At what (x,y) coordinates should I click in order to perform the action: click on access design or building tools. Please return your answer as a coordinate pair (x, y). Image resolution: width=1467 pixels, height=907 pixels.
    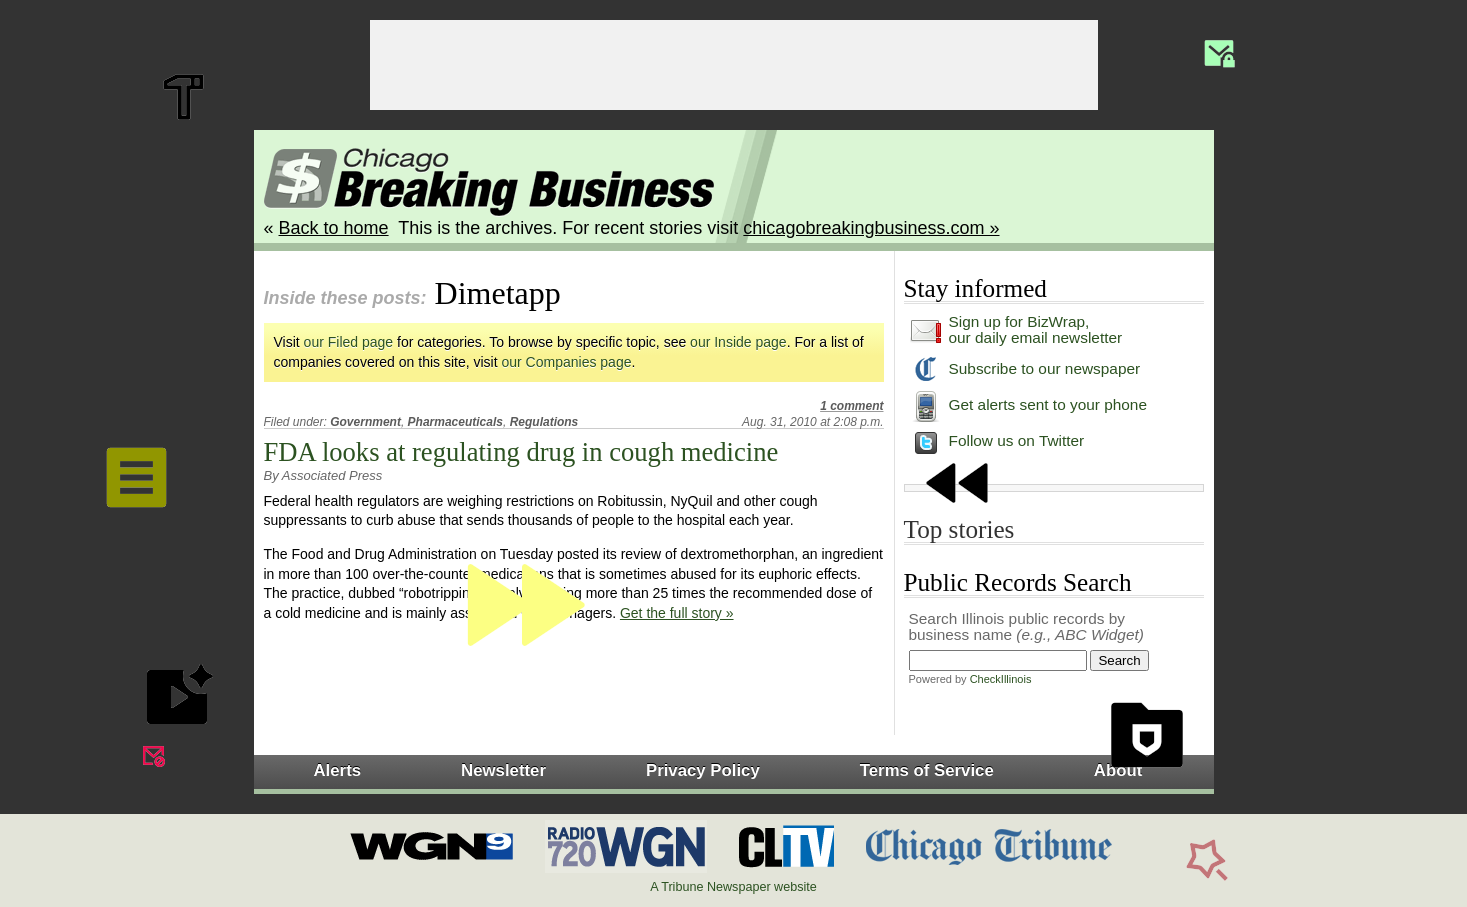
    Looking at the image, I should click on (184, 96).